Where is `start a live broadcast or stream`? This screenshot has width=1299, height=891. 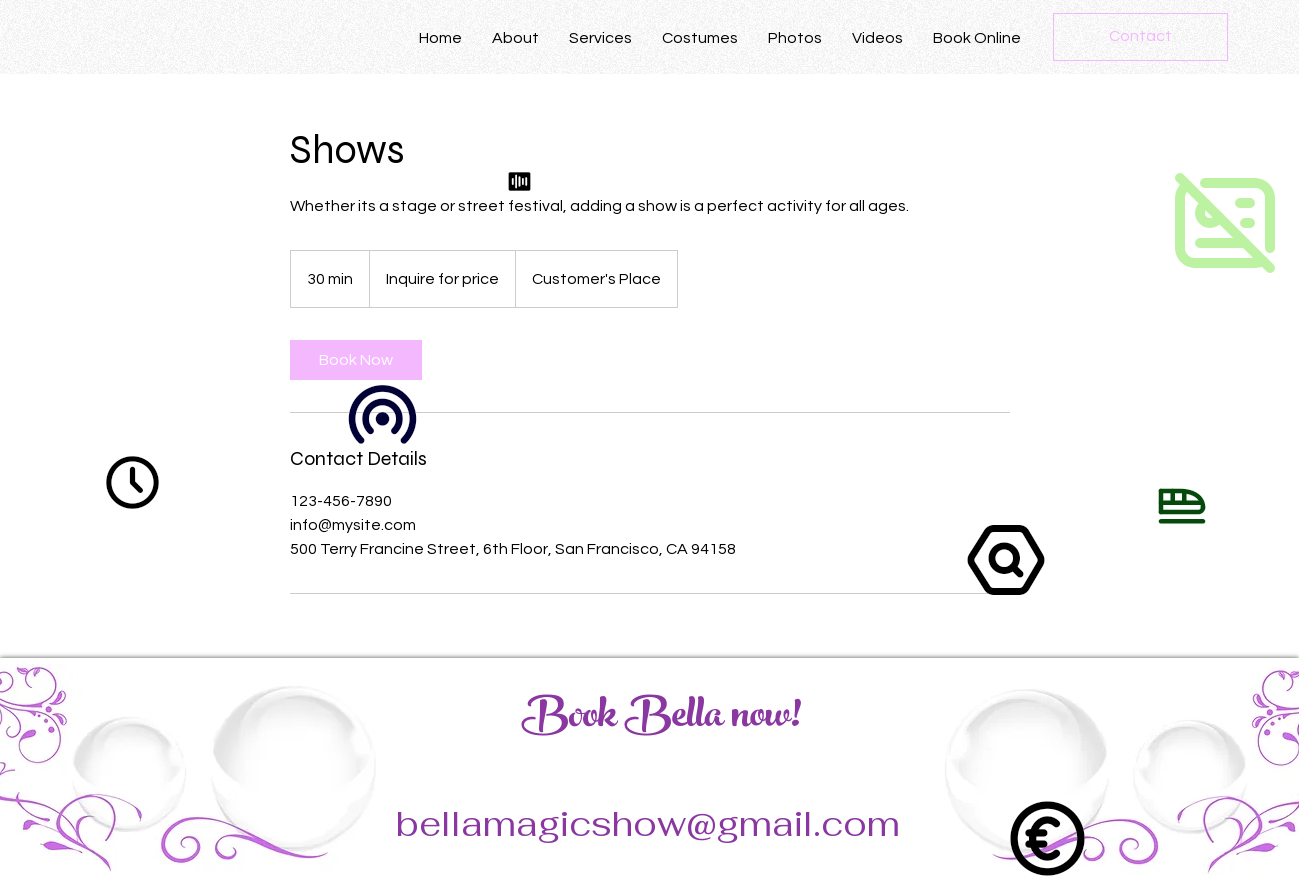
start a live broadcast or stream is located at coordinates (382, 415).